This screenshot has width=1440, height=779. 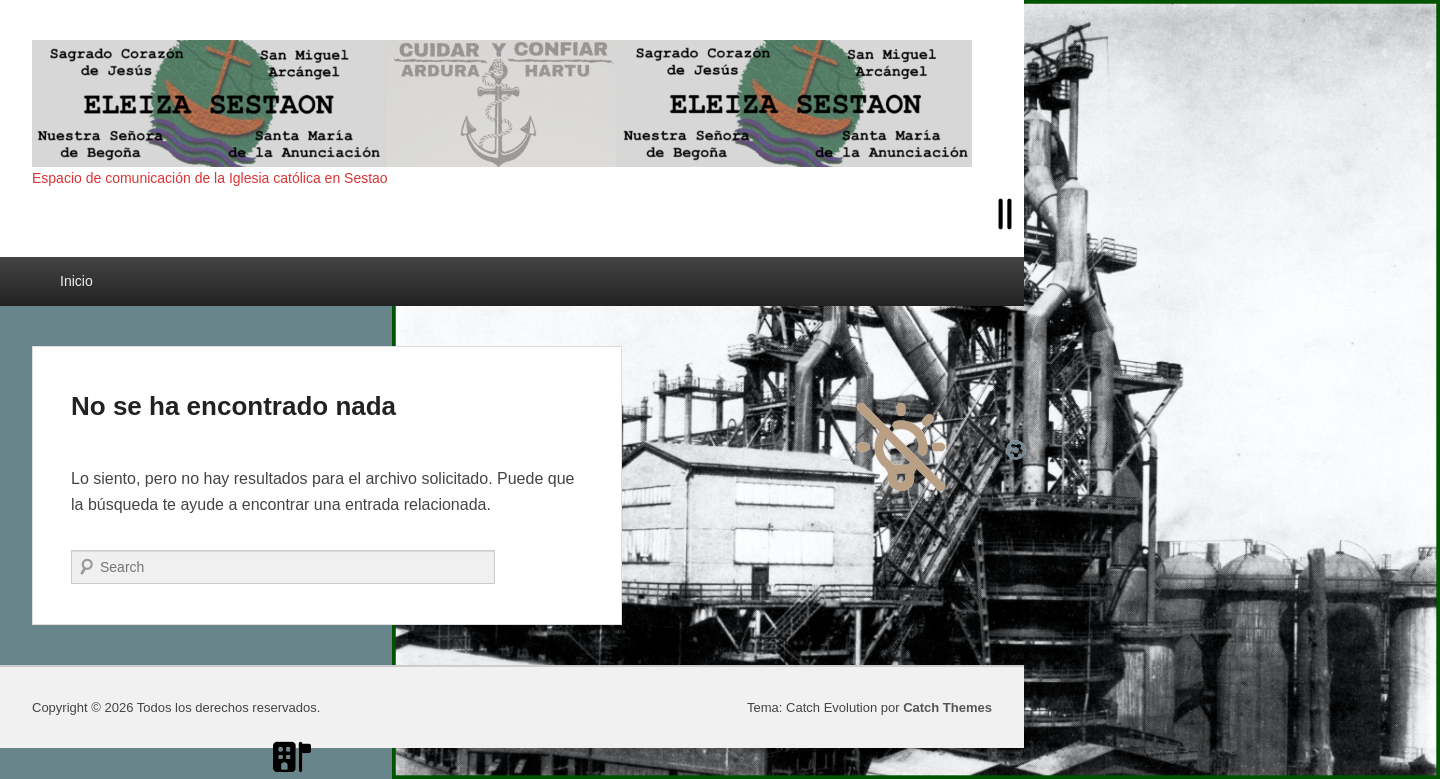 What do you see at coordinates (901, 447) in the screenshot?
I see `disable light mode or brightness` at bounding box center [901, 447].